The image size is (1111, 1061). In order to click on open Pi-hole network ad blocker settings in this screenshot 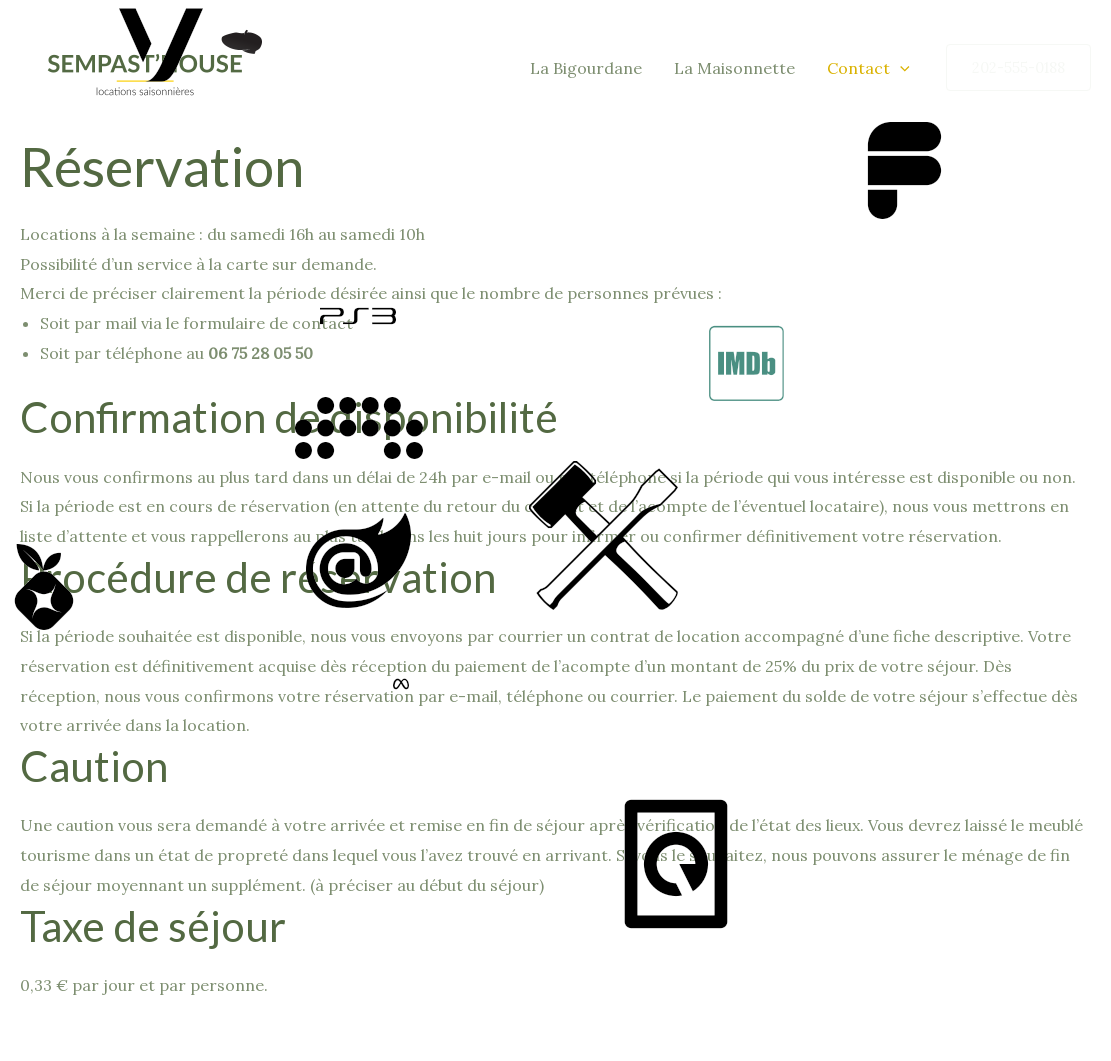, I will do `click(44, 587)`.